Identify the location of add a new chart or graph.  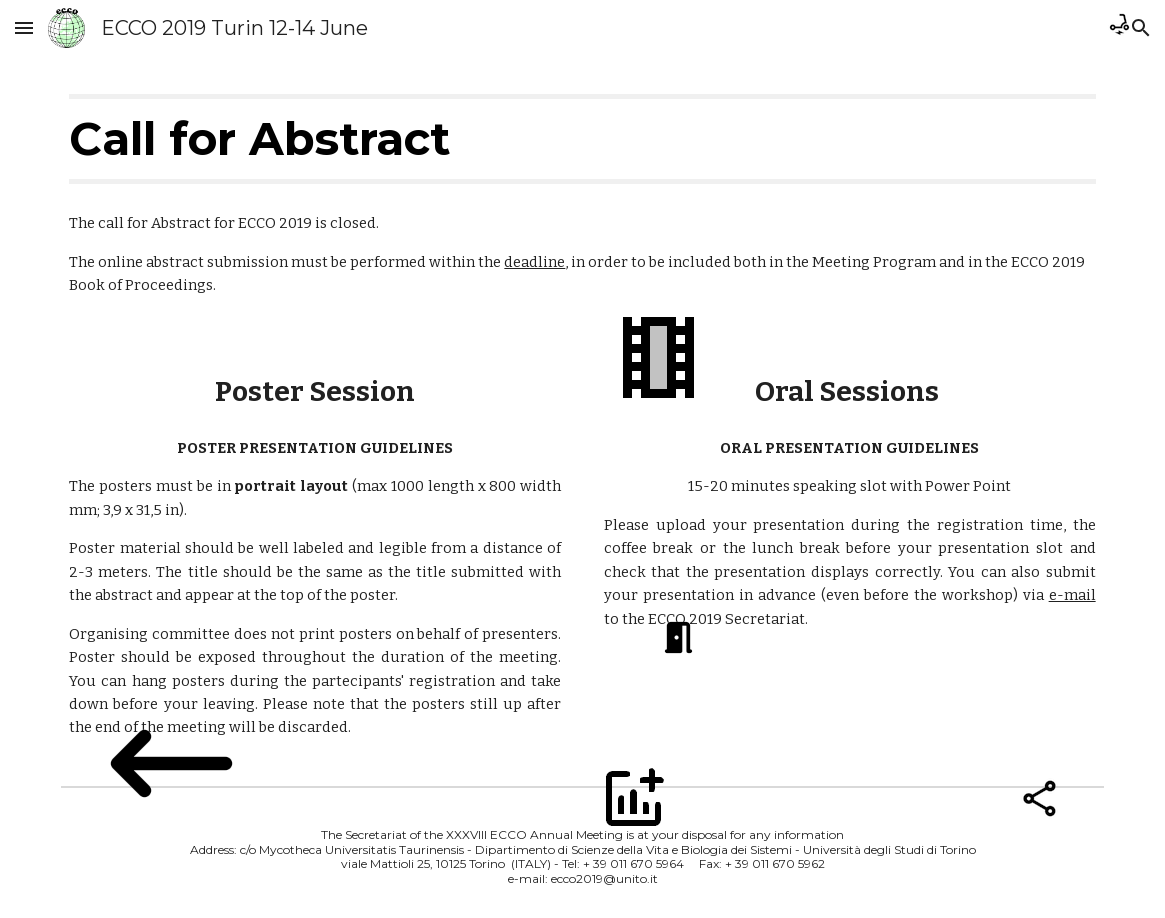
(633, 798).